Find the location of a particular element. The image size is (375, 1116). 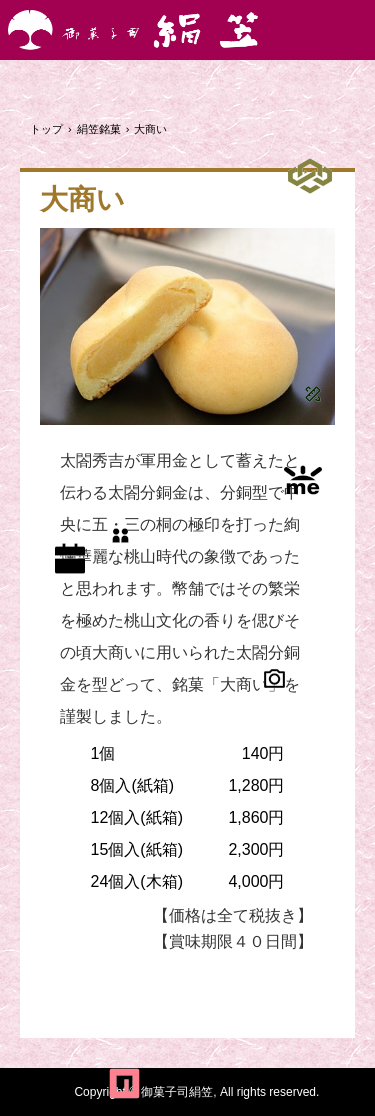

open calendar is located at coordinates (70, 560).